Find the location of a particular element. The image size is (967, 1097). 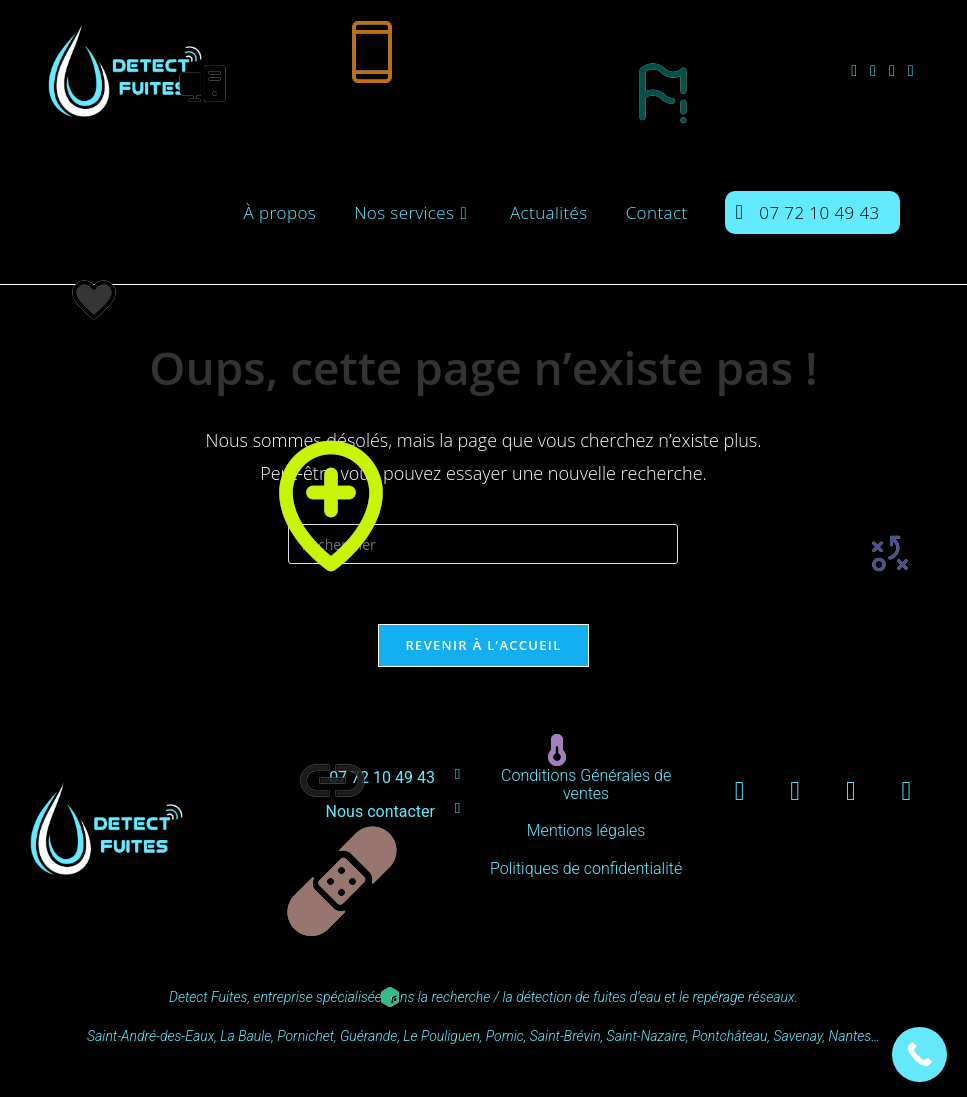

access first aid or medical help is located at coordinates (341, 881).